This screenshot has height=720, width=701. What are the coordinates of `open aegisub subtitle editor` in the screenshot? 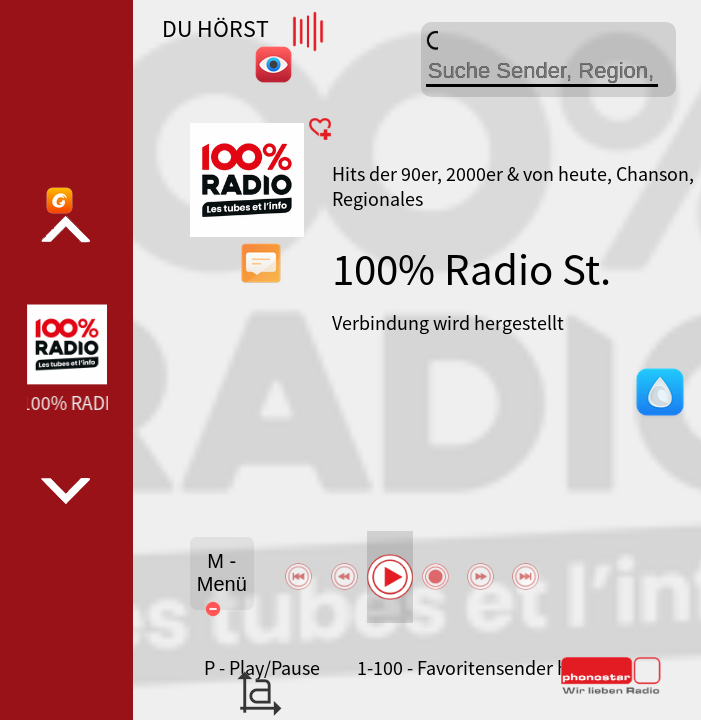 It's located at (273, 64).